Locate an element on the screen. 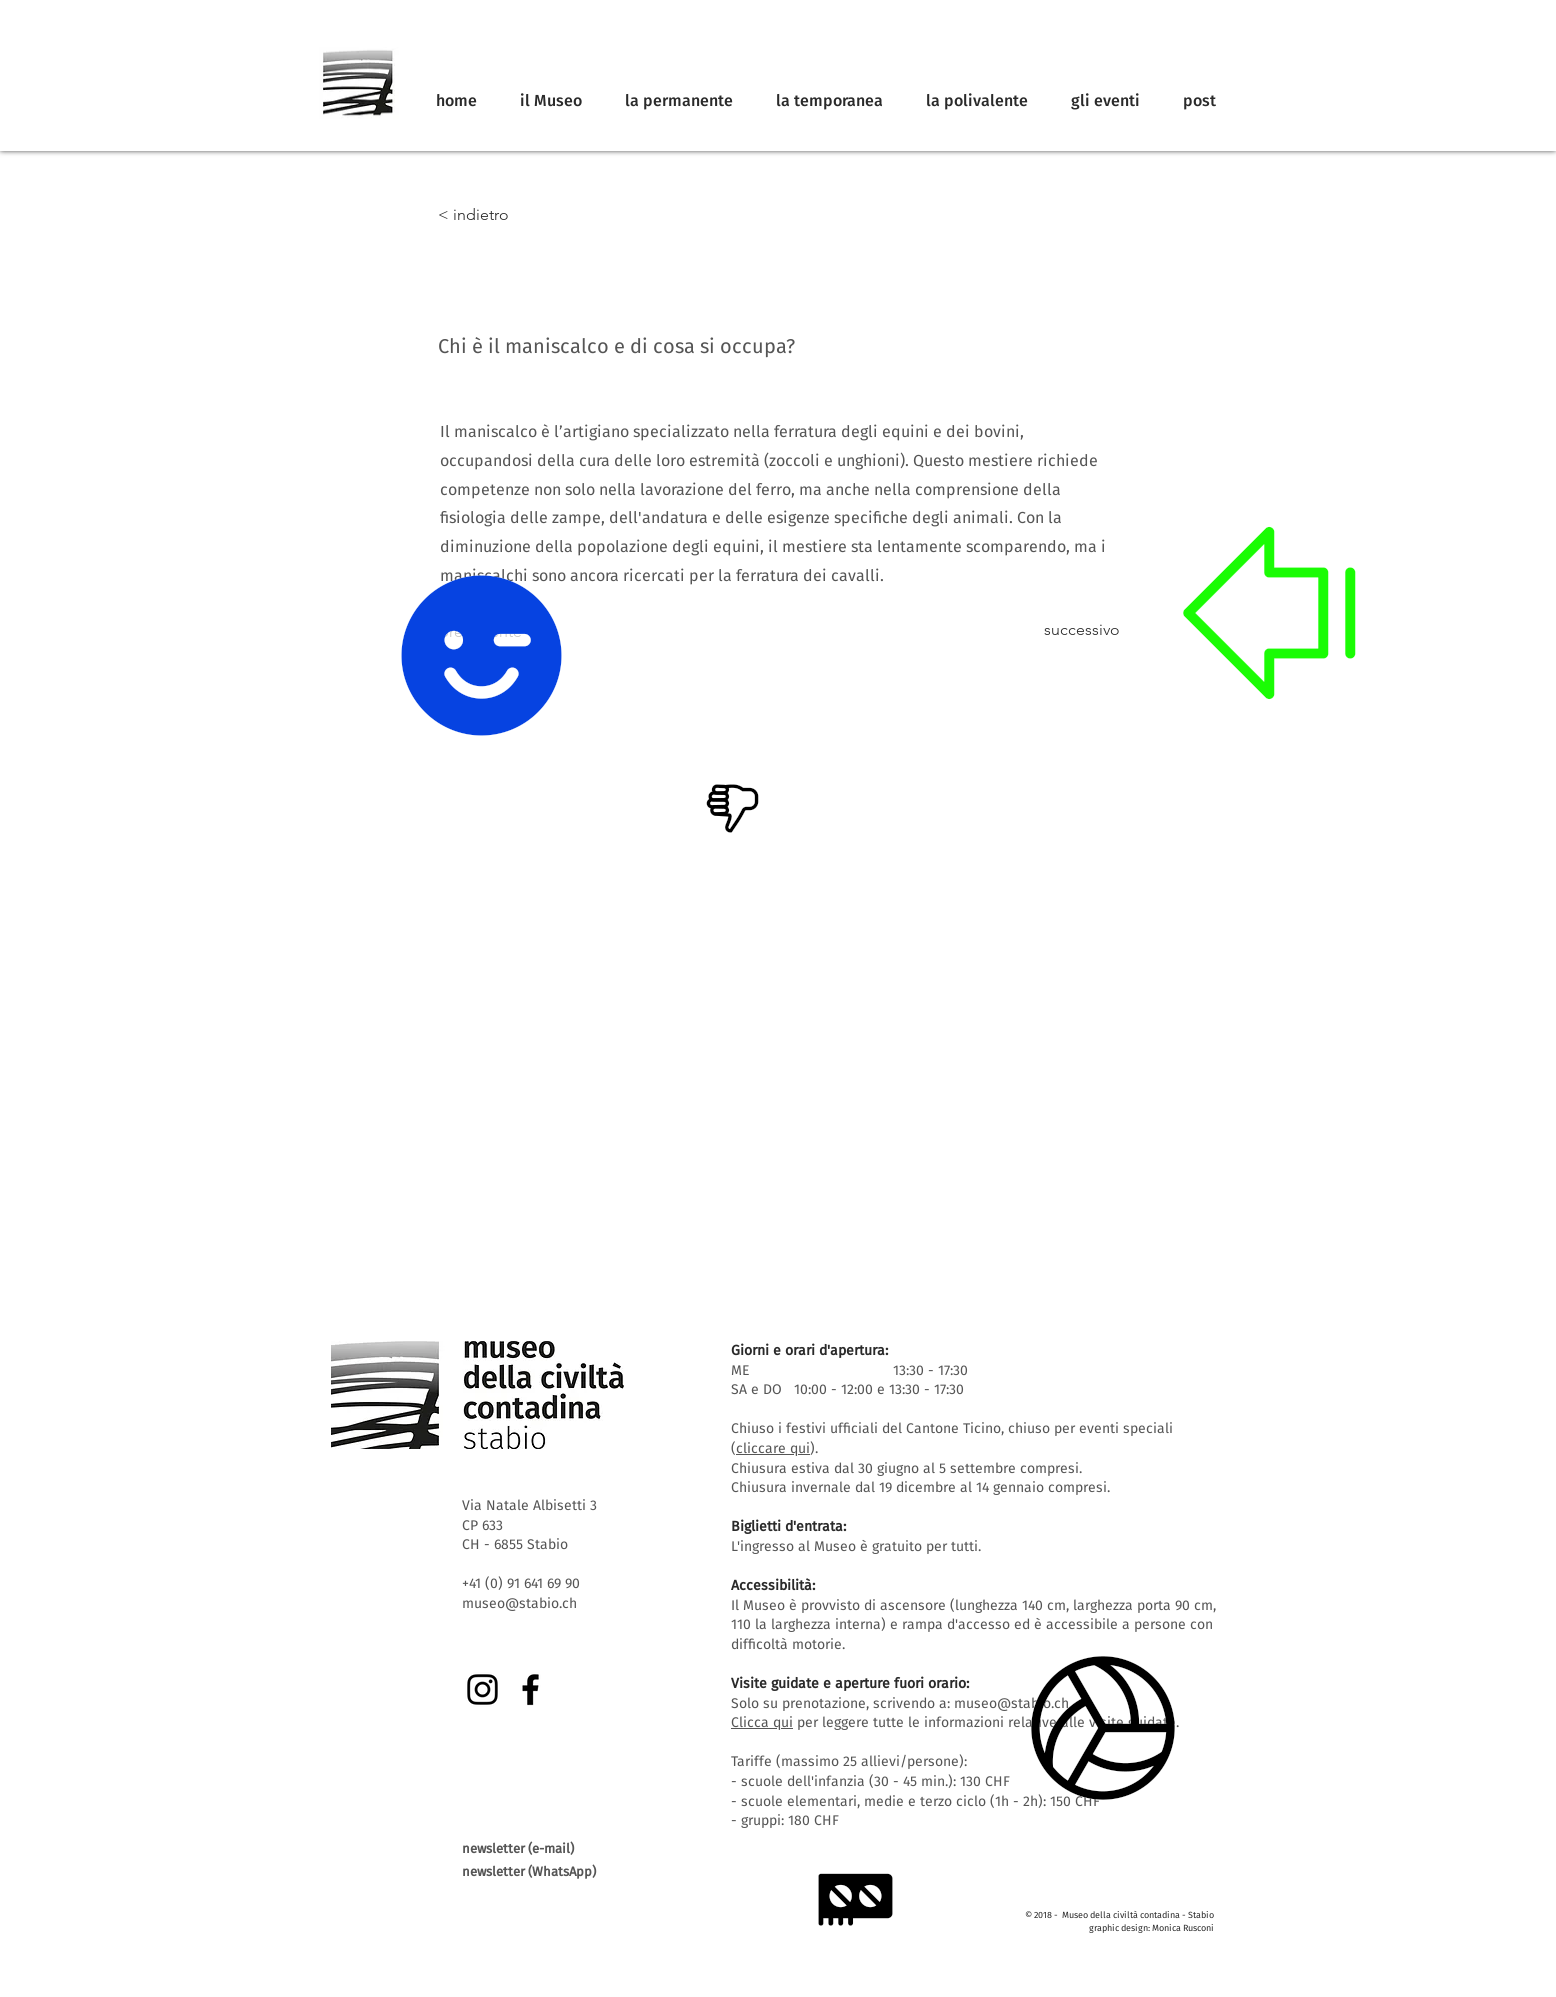 The height and width of the screenshot is (1997, 1556). insert a winking emoji into your message is located at coordinates (481, 655).